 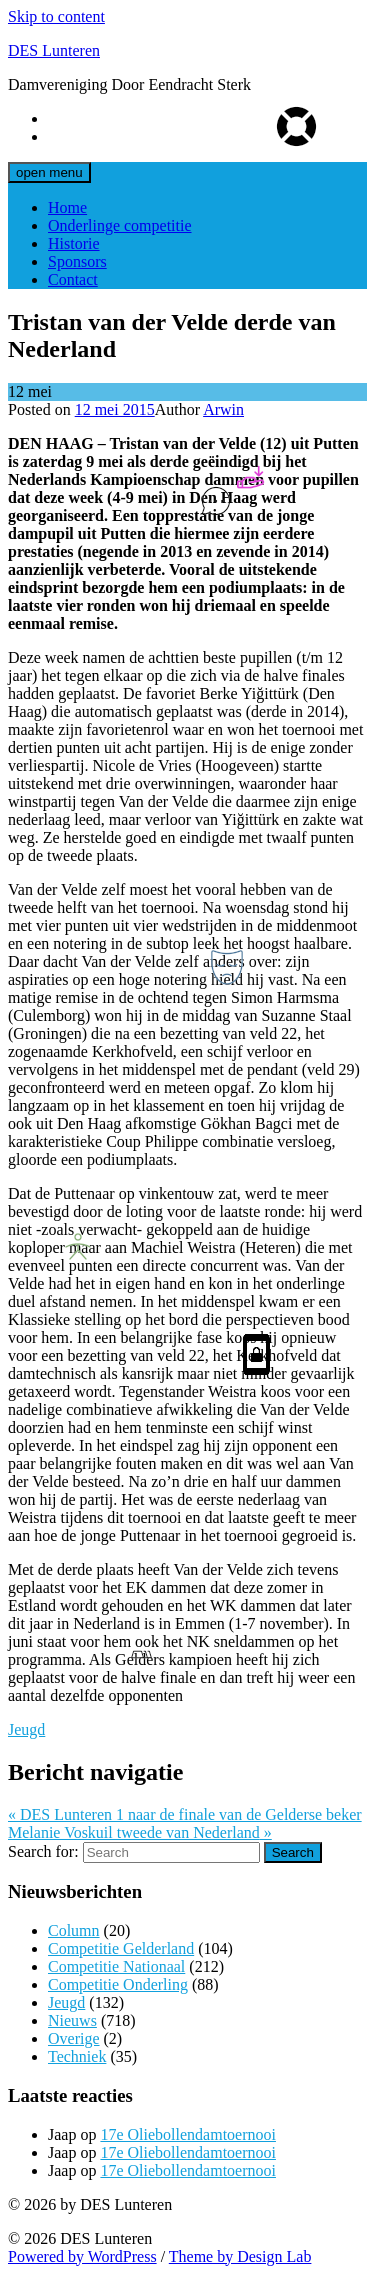 I want to click on access help or support center, so click(x=296, y=126).